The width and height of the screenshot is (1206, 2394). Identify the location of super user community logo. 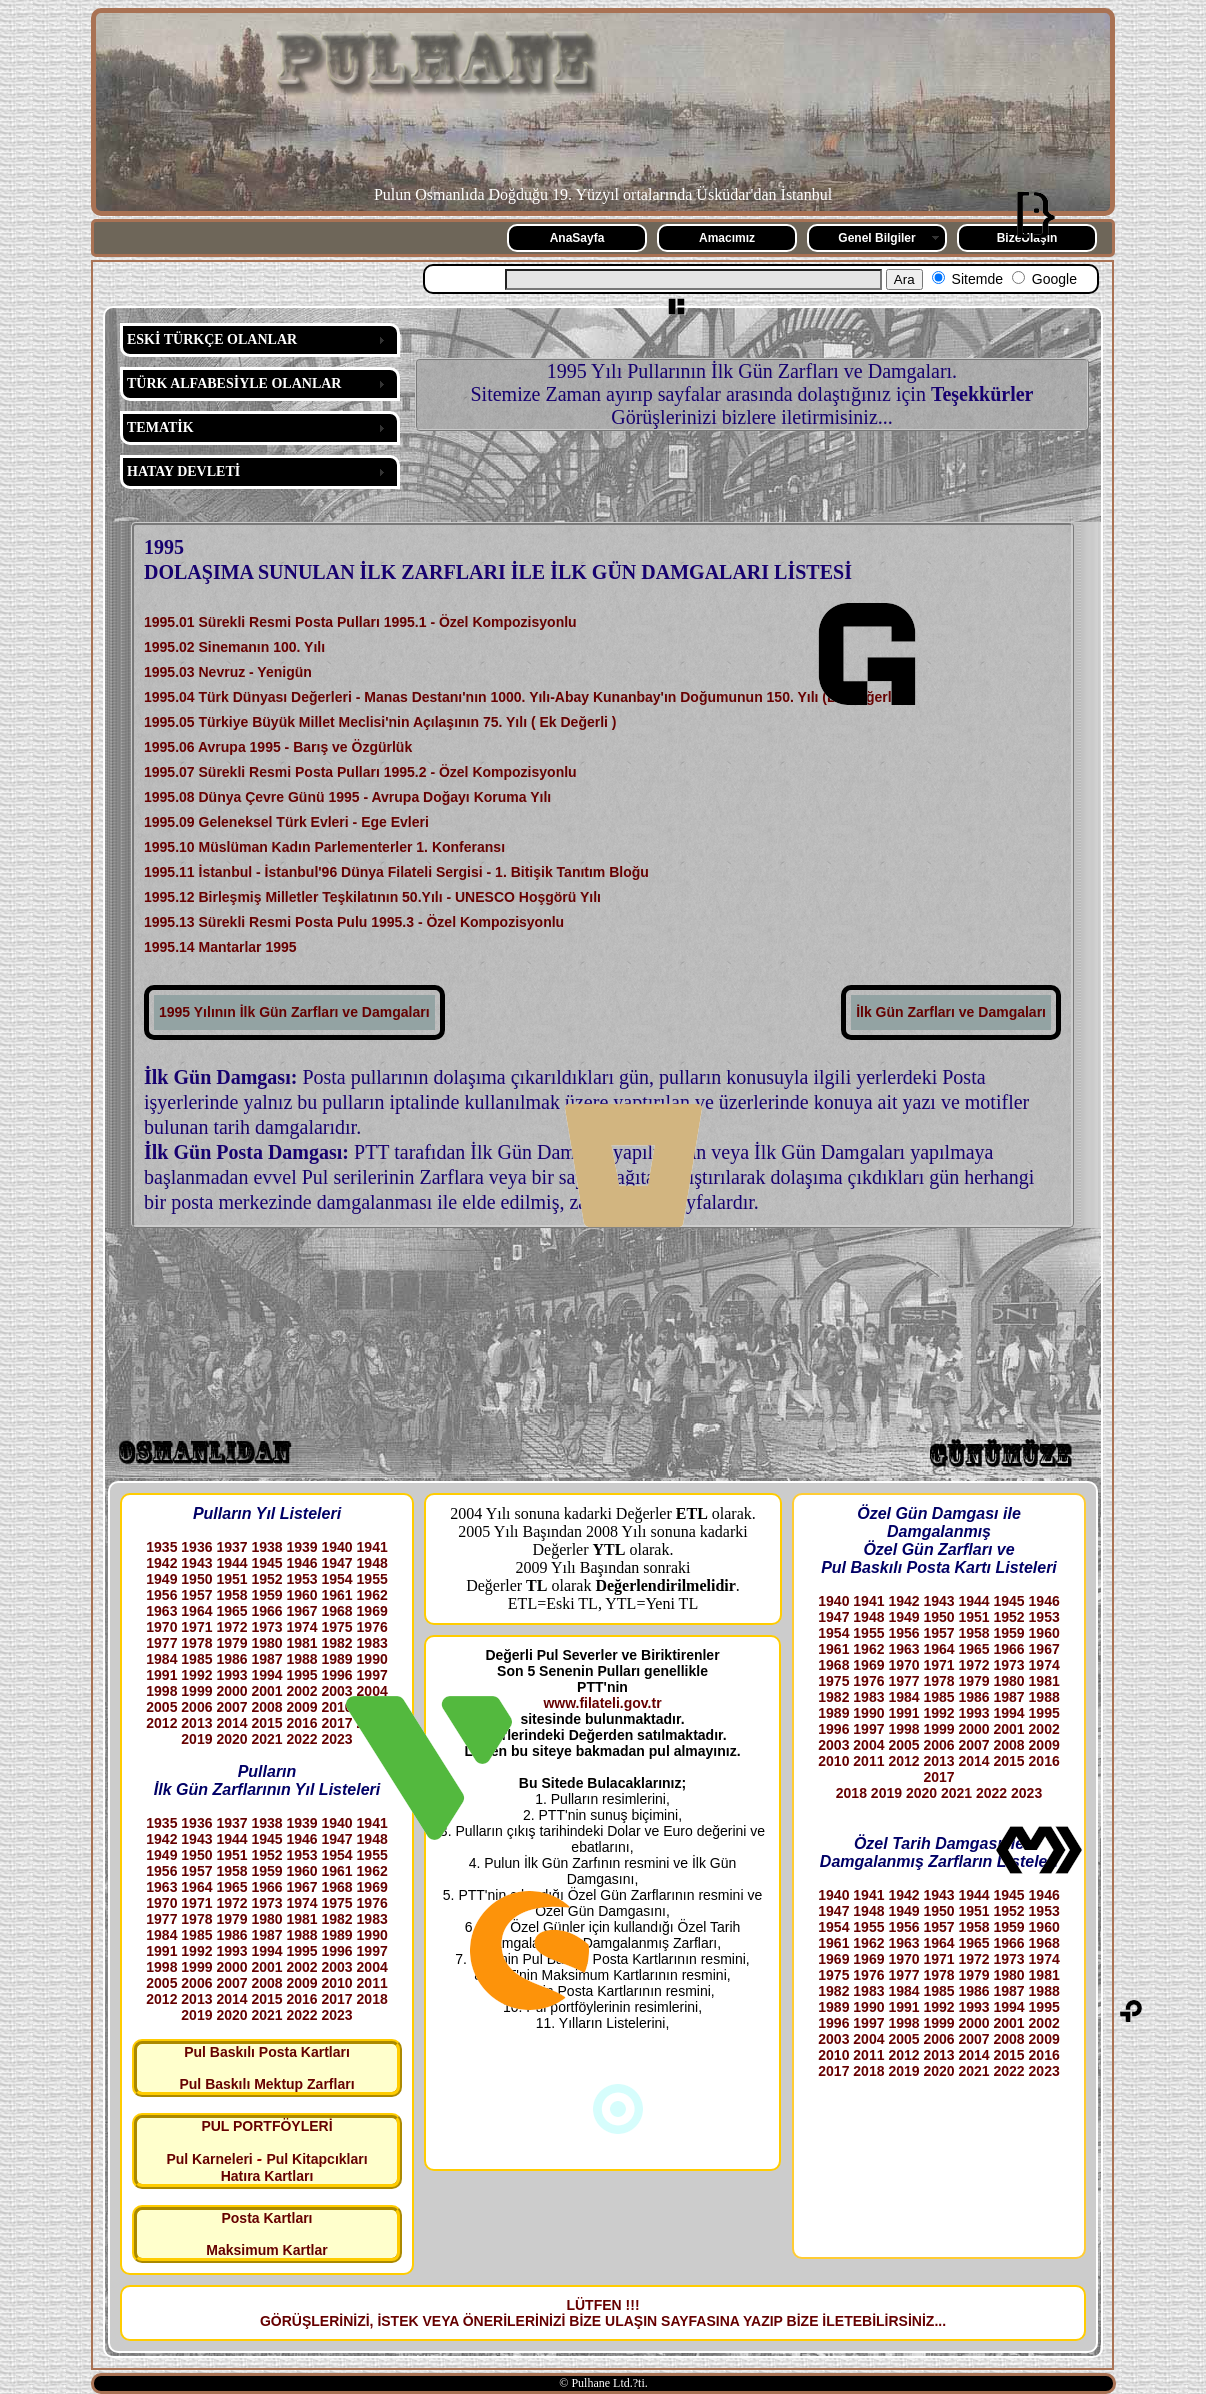
(1036, 215).